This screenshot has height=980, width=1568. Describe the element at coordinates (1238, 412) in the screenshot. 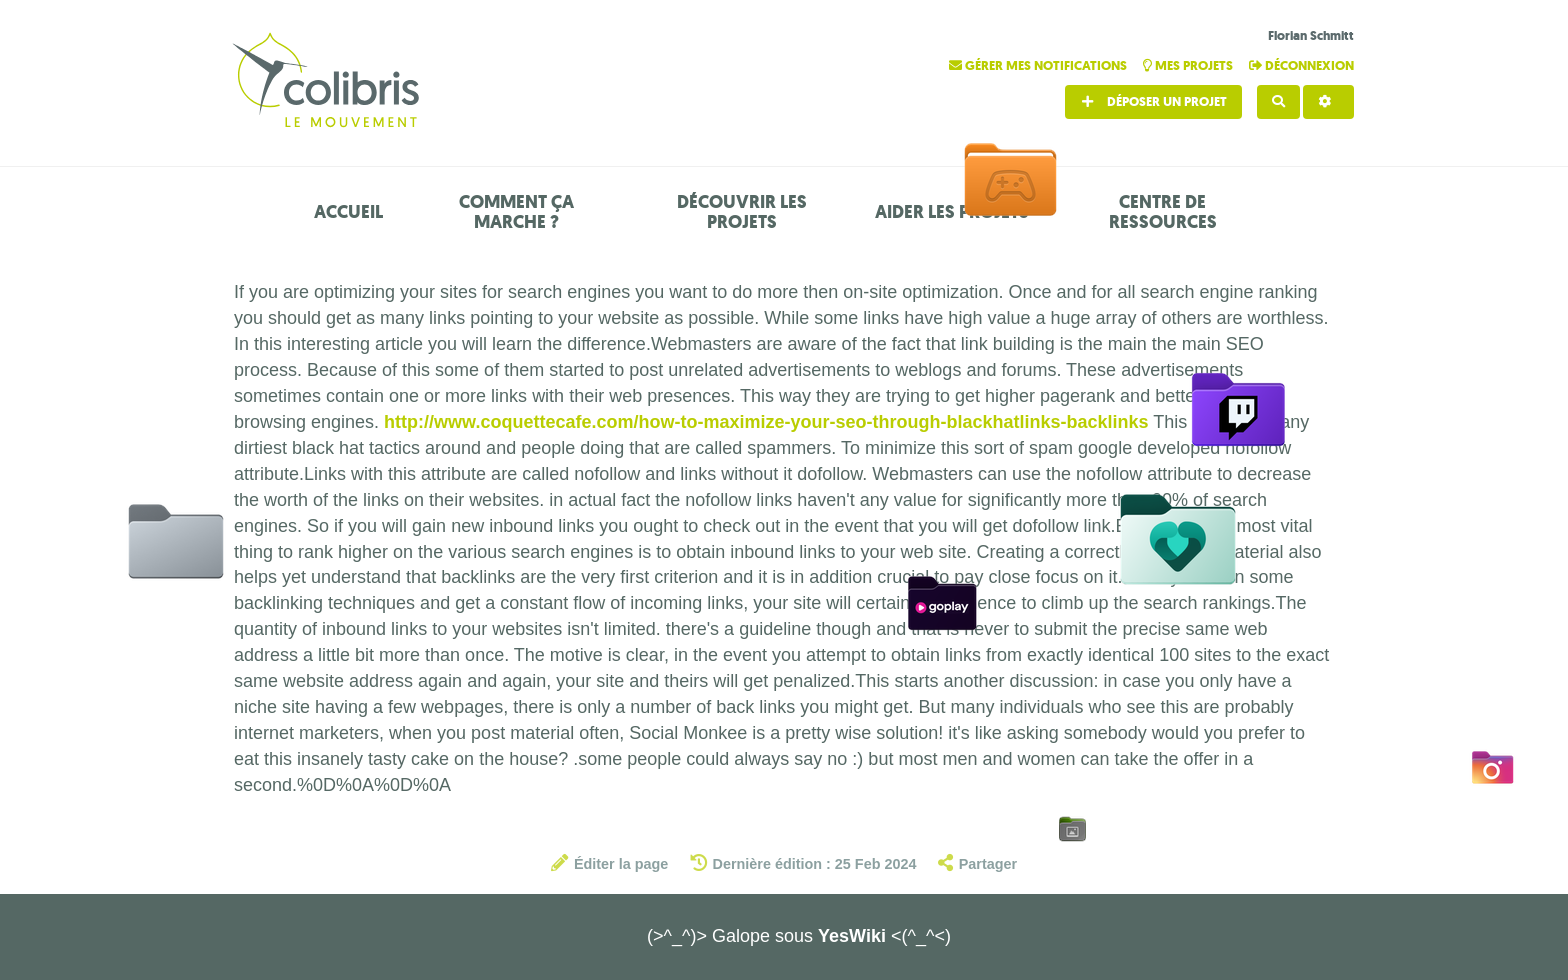

I see `open folder containing Twitch-related files` at that location.